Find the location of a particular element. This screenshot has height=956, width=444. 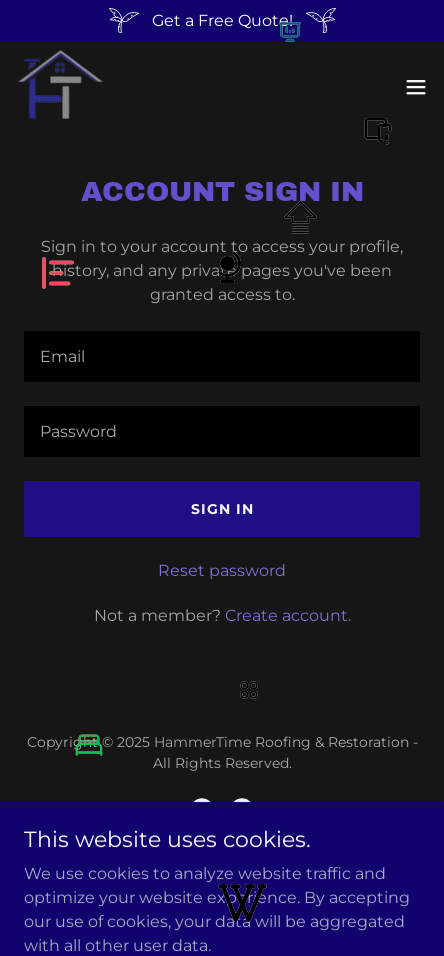

align text to the left is located at coordinates (58, 273).